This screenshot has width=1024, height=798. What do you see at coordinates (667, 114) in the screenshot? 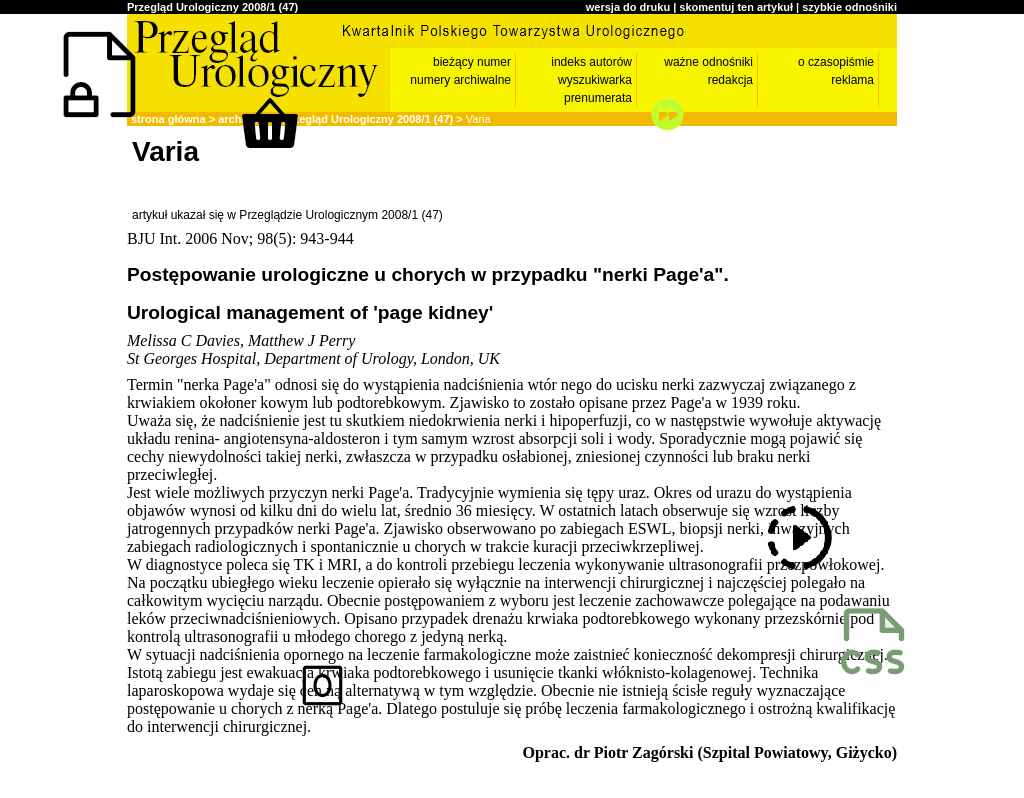
I see `skip forward in media playback` at bounding box center [667, 114].